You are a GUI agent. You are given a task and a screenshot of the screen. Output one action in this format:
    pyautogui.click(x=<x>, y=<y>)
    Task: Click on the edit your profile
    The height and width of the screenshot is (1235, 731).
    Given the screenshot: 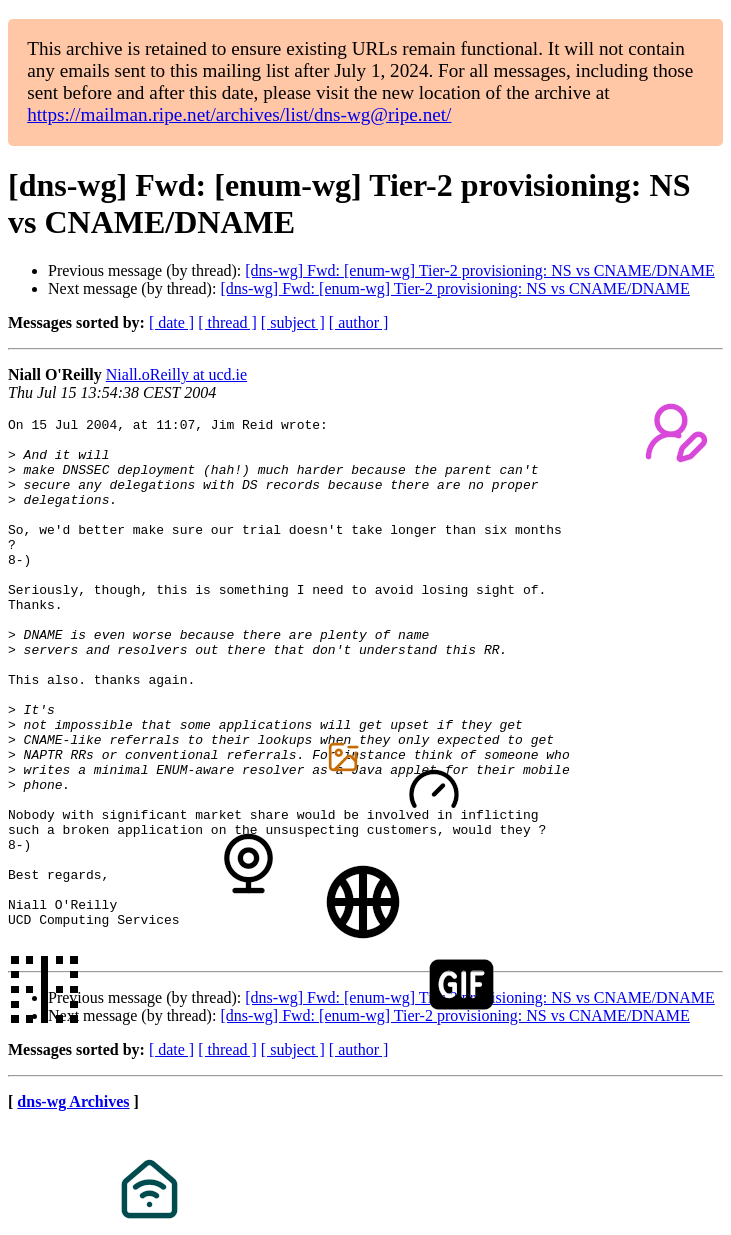 What is the action you would take?
    pyautogui.click(x=676, y=431)
    